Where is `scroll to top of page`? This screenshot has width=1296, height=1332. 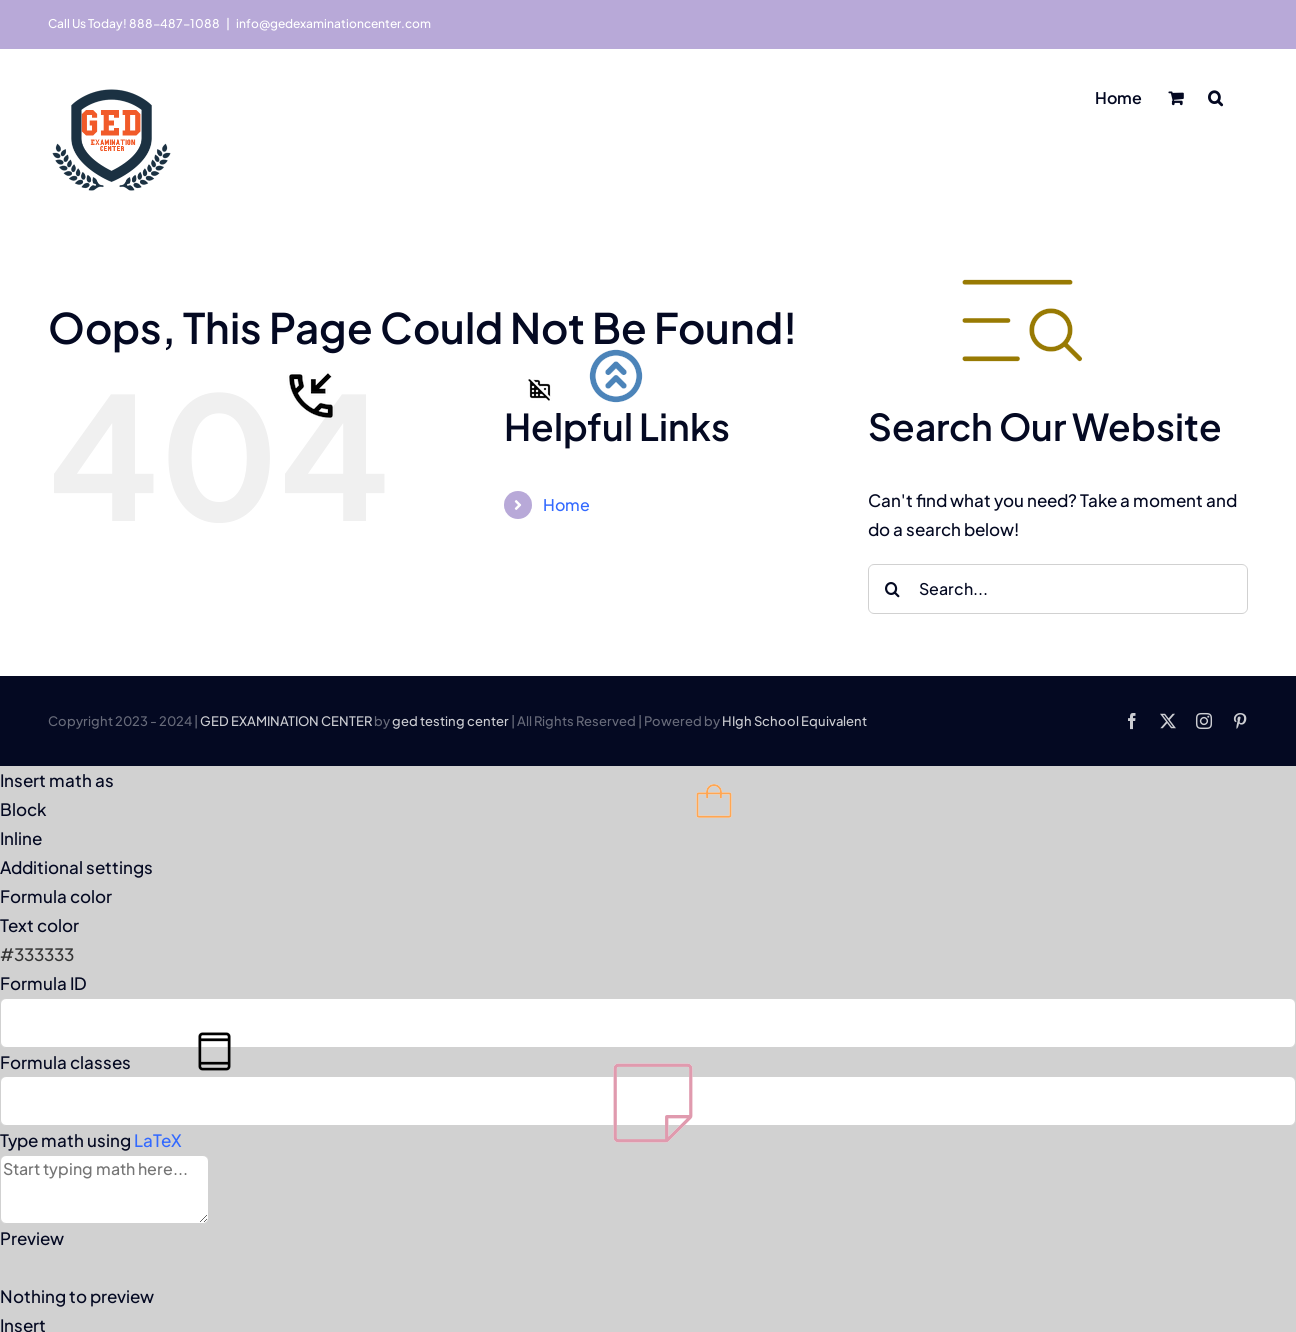
scroll to top of page is located at coordinates (616, 376).